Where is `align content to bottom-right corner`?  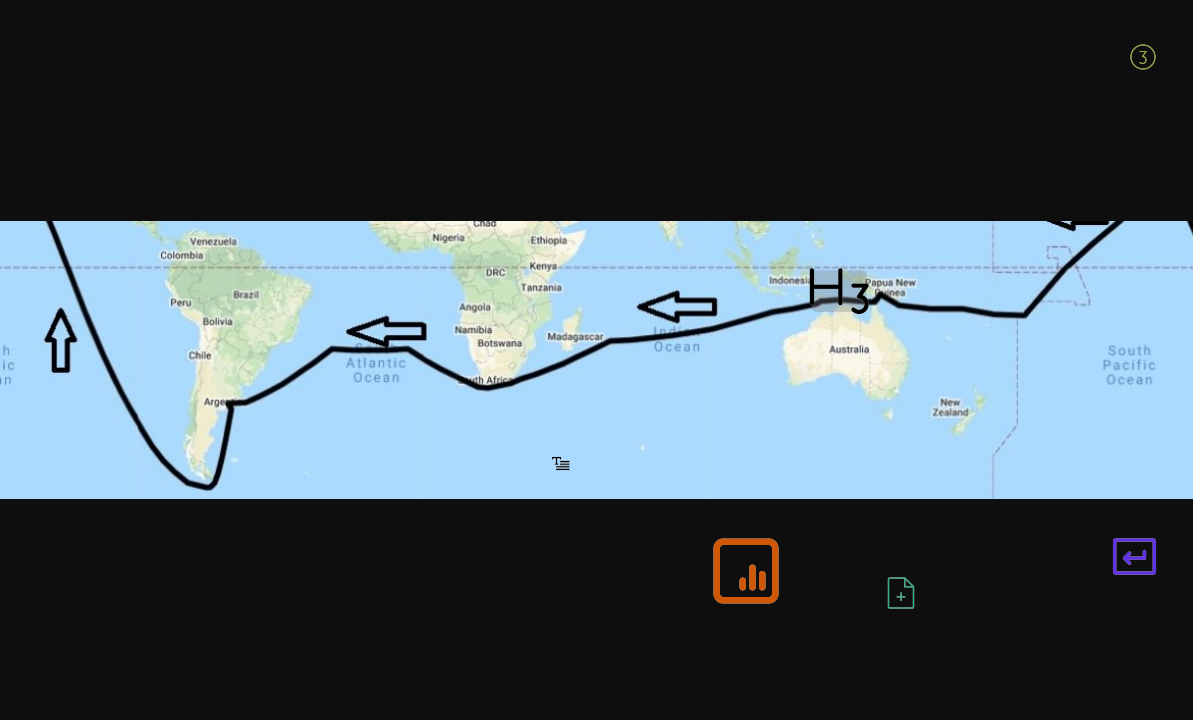
align content to bottom-right corner is located at coordinates (746, 571).